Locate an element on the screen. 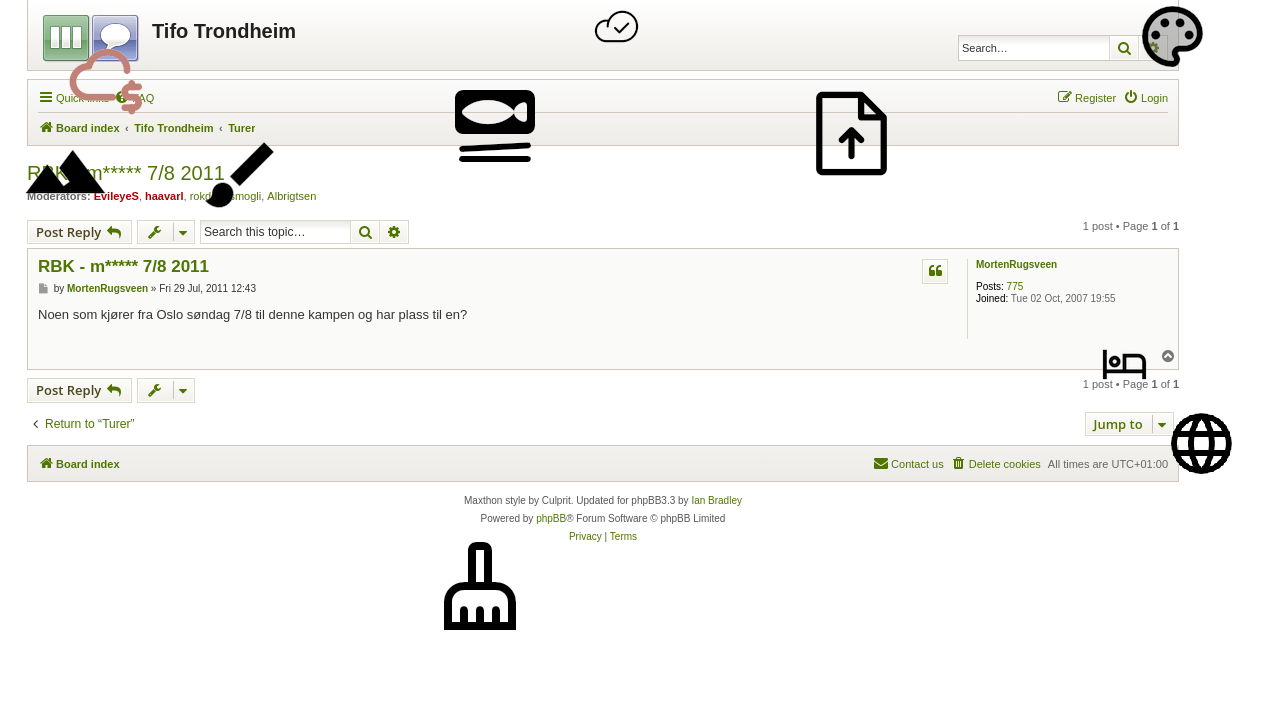  access drawing or painting tools is located at coordinates (240, 175).